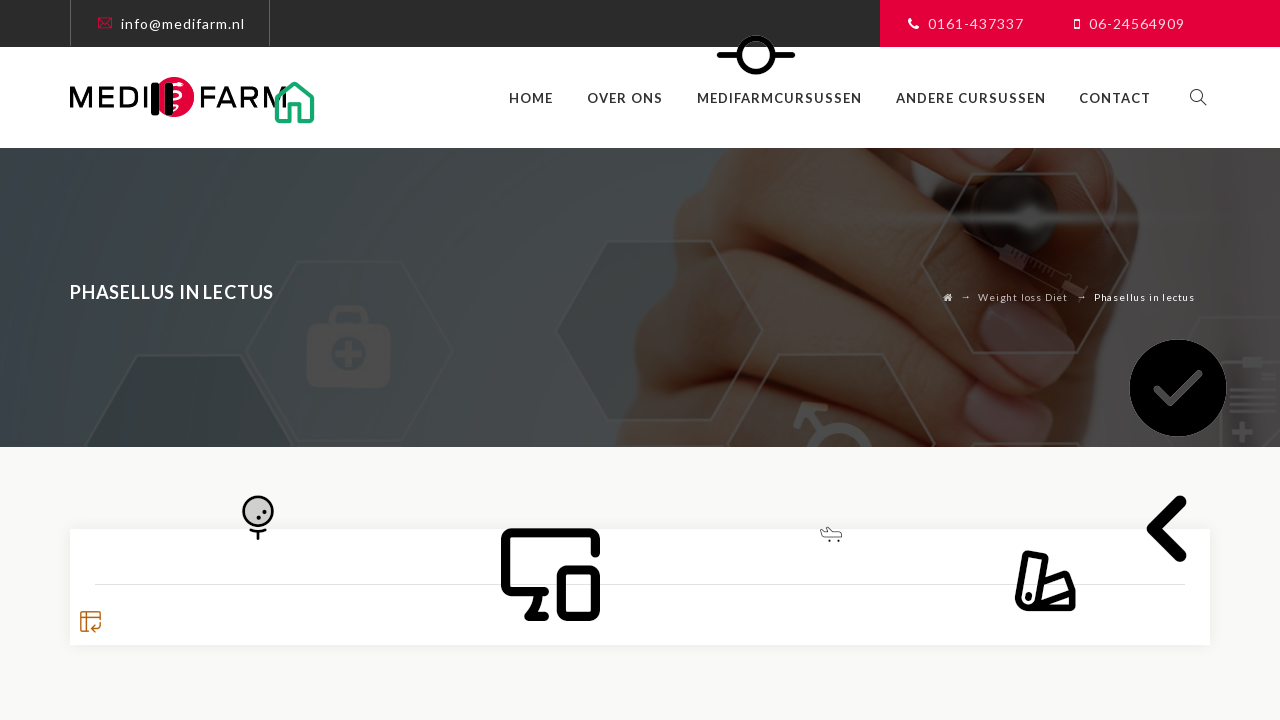  I want to click on pause media playback, so click(162, 99).